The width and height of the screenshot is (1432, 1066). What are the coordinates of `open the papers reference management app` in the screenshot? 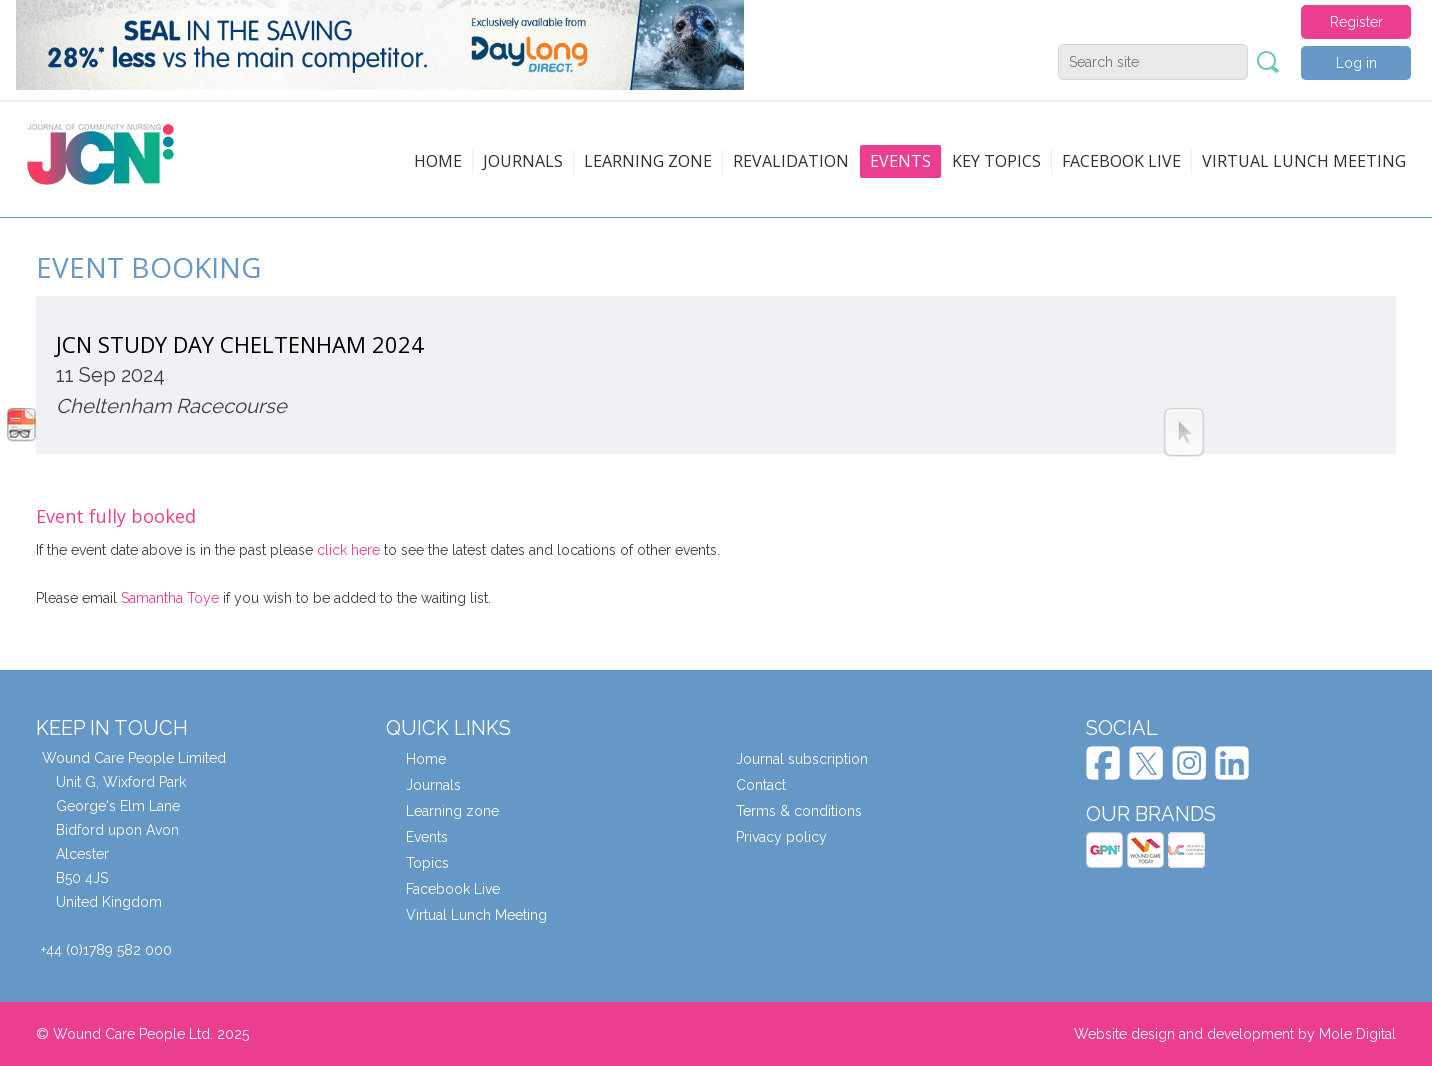 It's located at (21, 424).